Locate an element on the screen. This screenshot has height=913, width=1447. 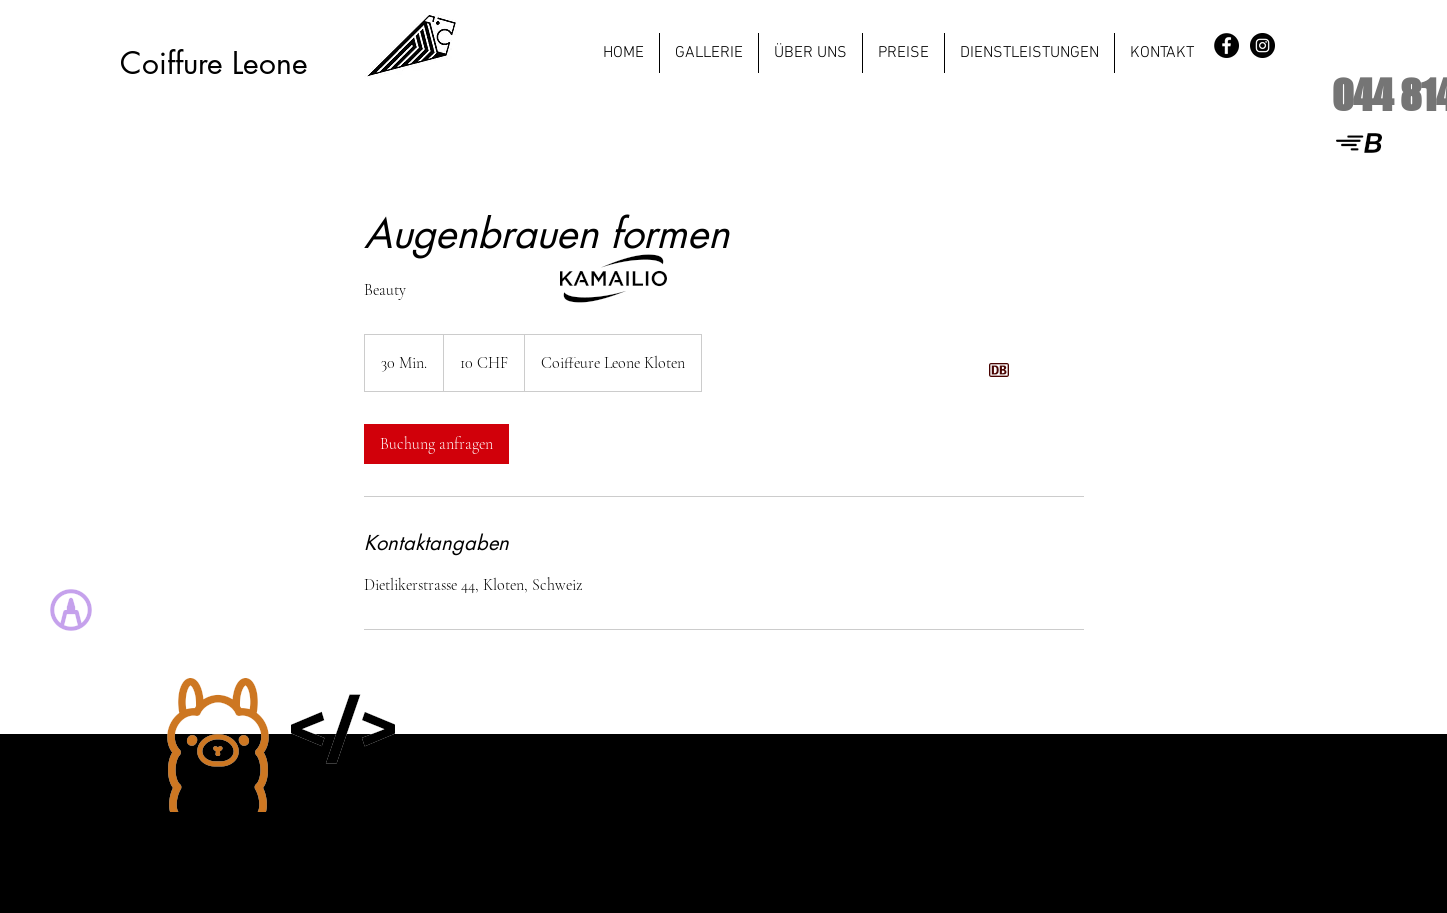
sketch app logo is located at coordinates (71, 610).